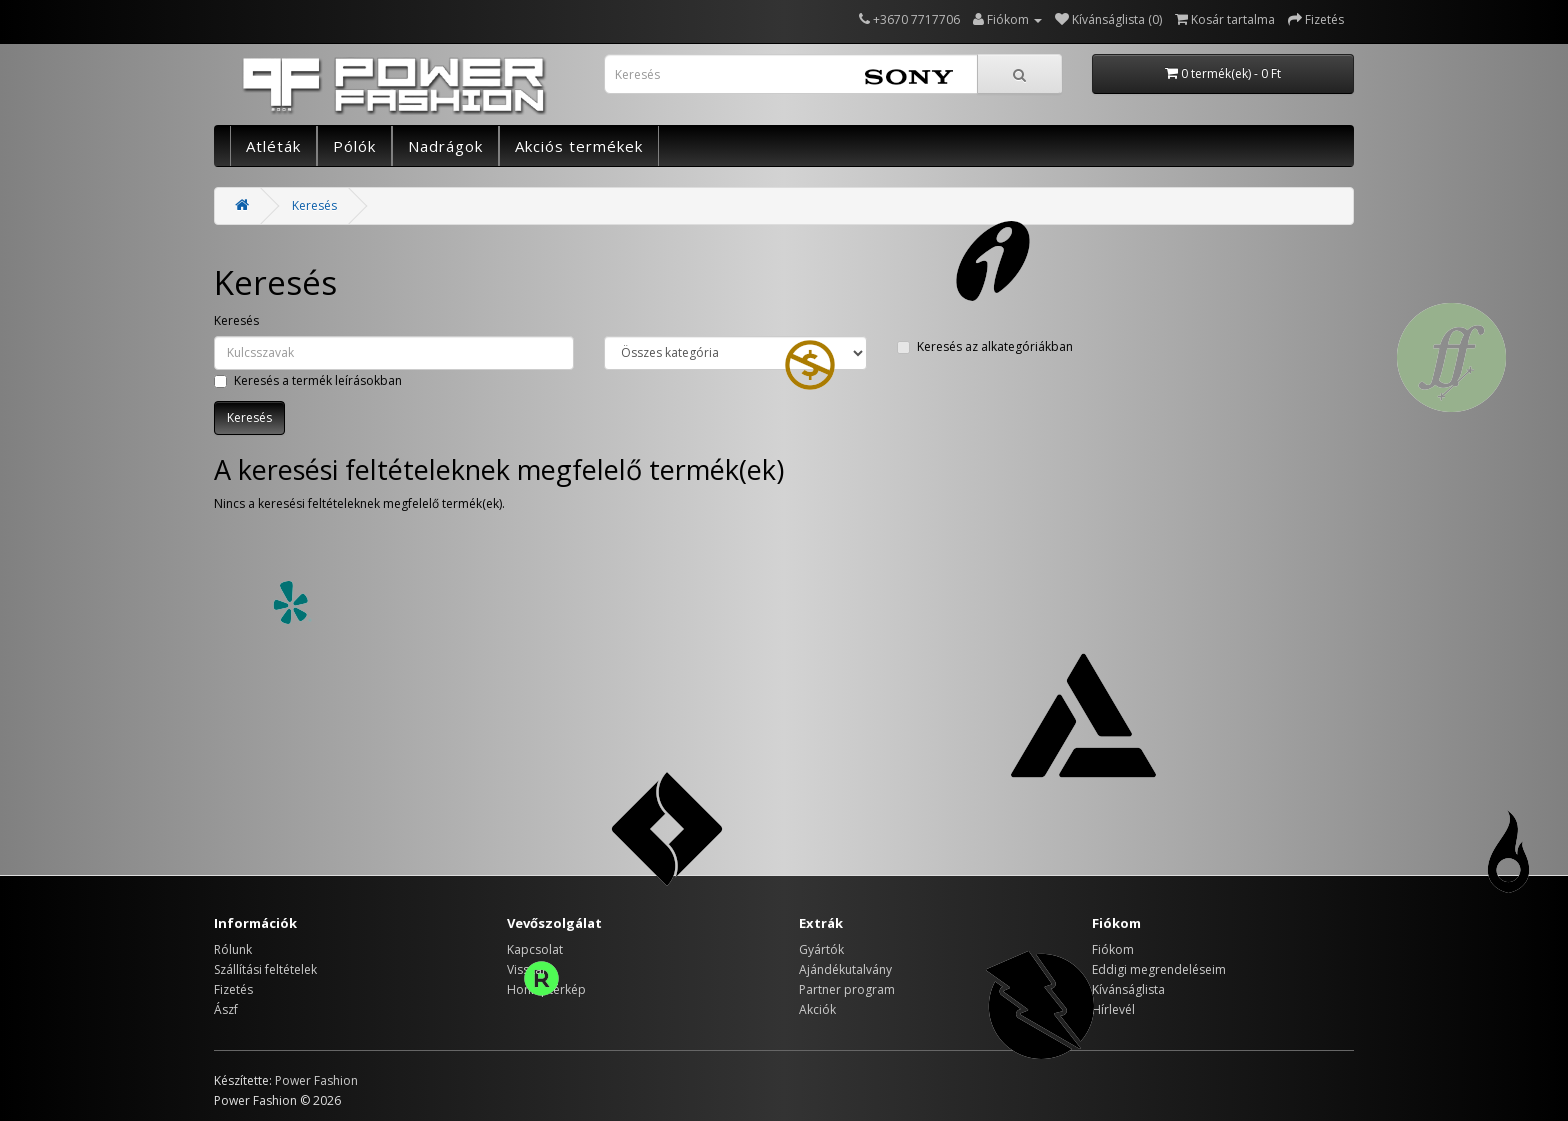  I want to click on sparkpost email delivery service logo, so click(1508, 851).